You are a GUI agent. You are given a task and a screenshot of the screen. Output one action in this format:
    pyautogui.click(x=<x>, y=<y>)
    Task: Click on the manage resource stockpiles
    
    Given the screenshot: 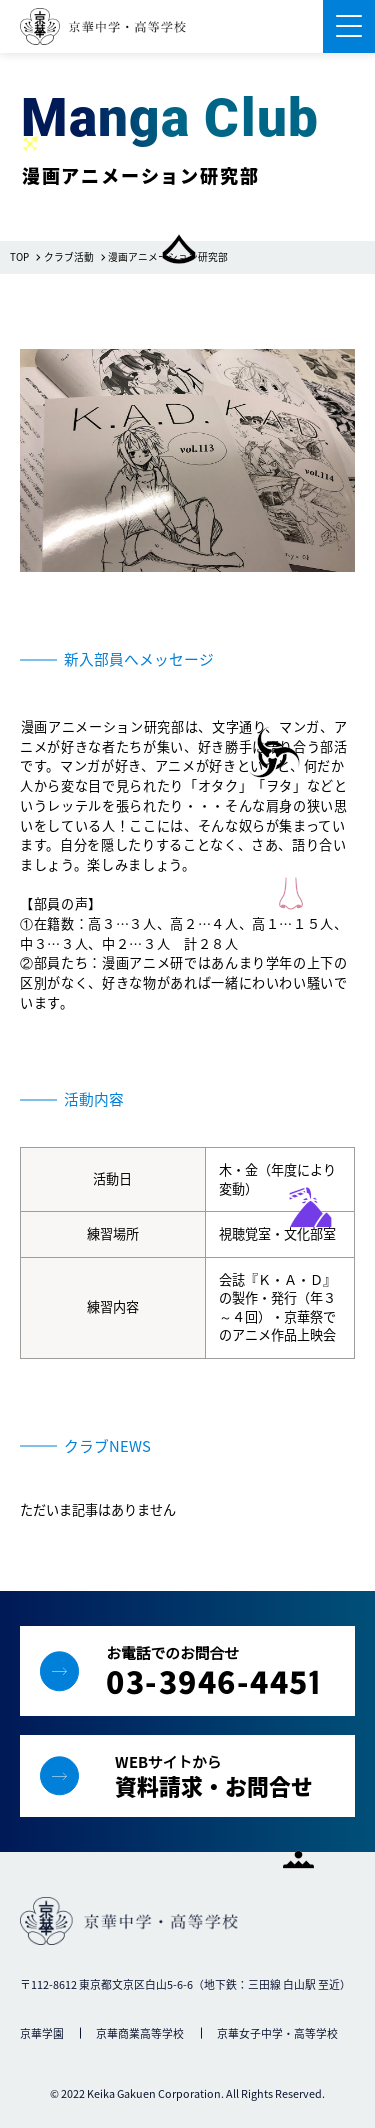 What is the action you would take?
    pyautogui.click(x=310, y=1206)
    